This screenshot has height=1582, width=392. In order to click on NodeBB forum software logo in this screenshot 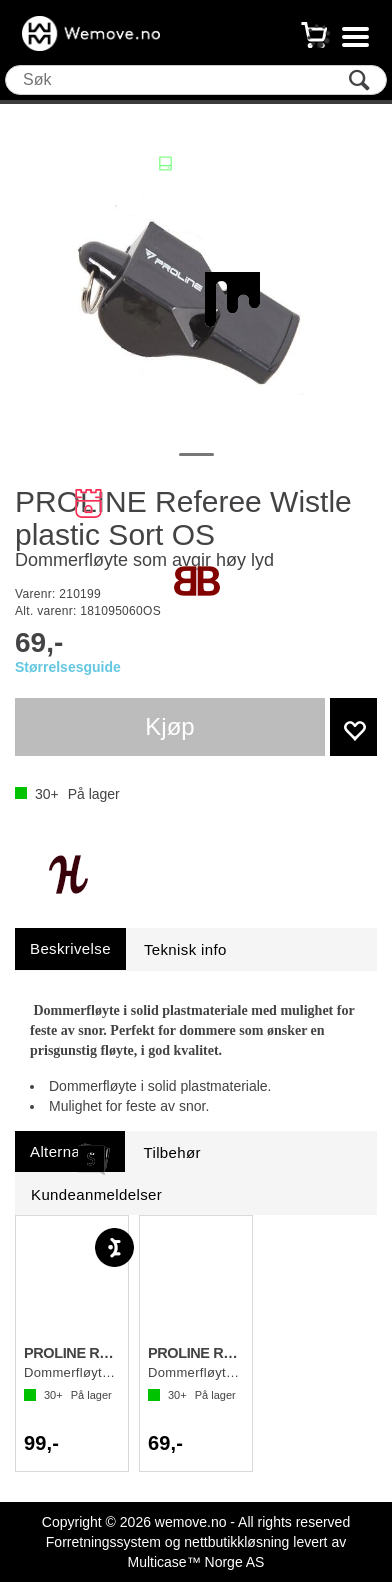, I will do `click(197, 581)`.